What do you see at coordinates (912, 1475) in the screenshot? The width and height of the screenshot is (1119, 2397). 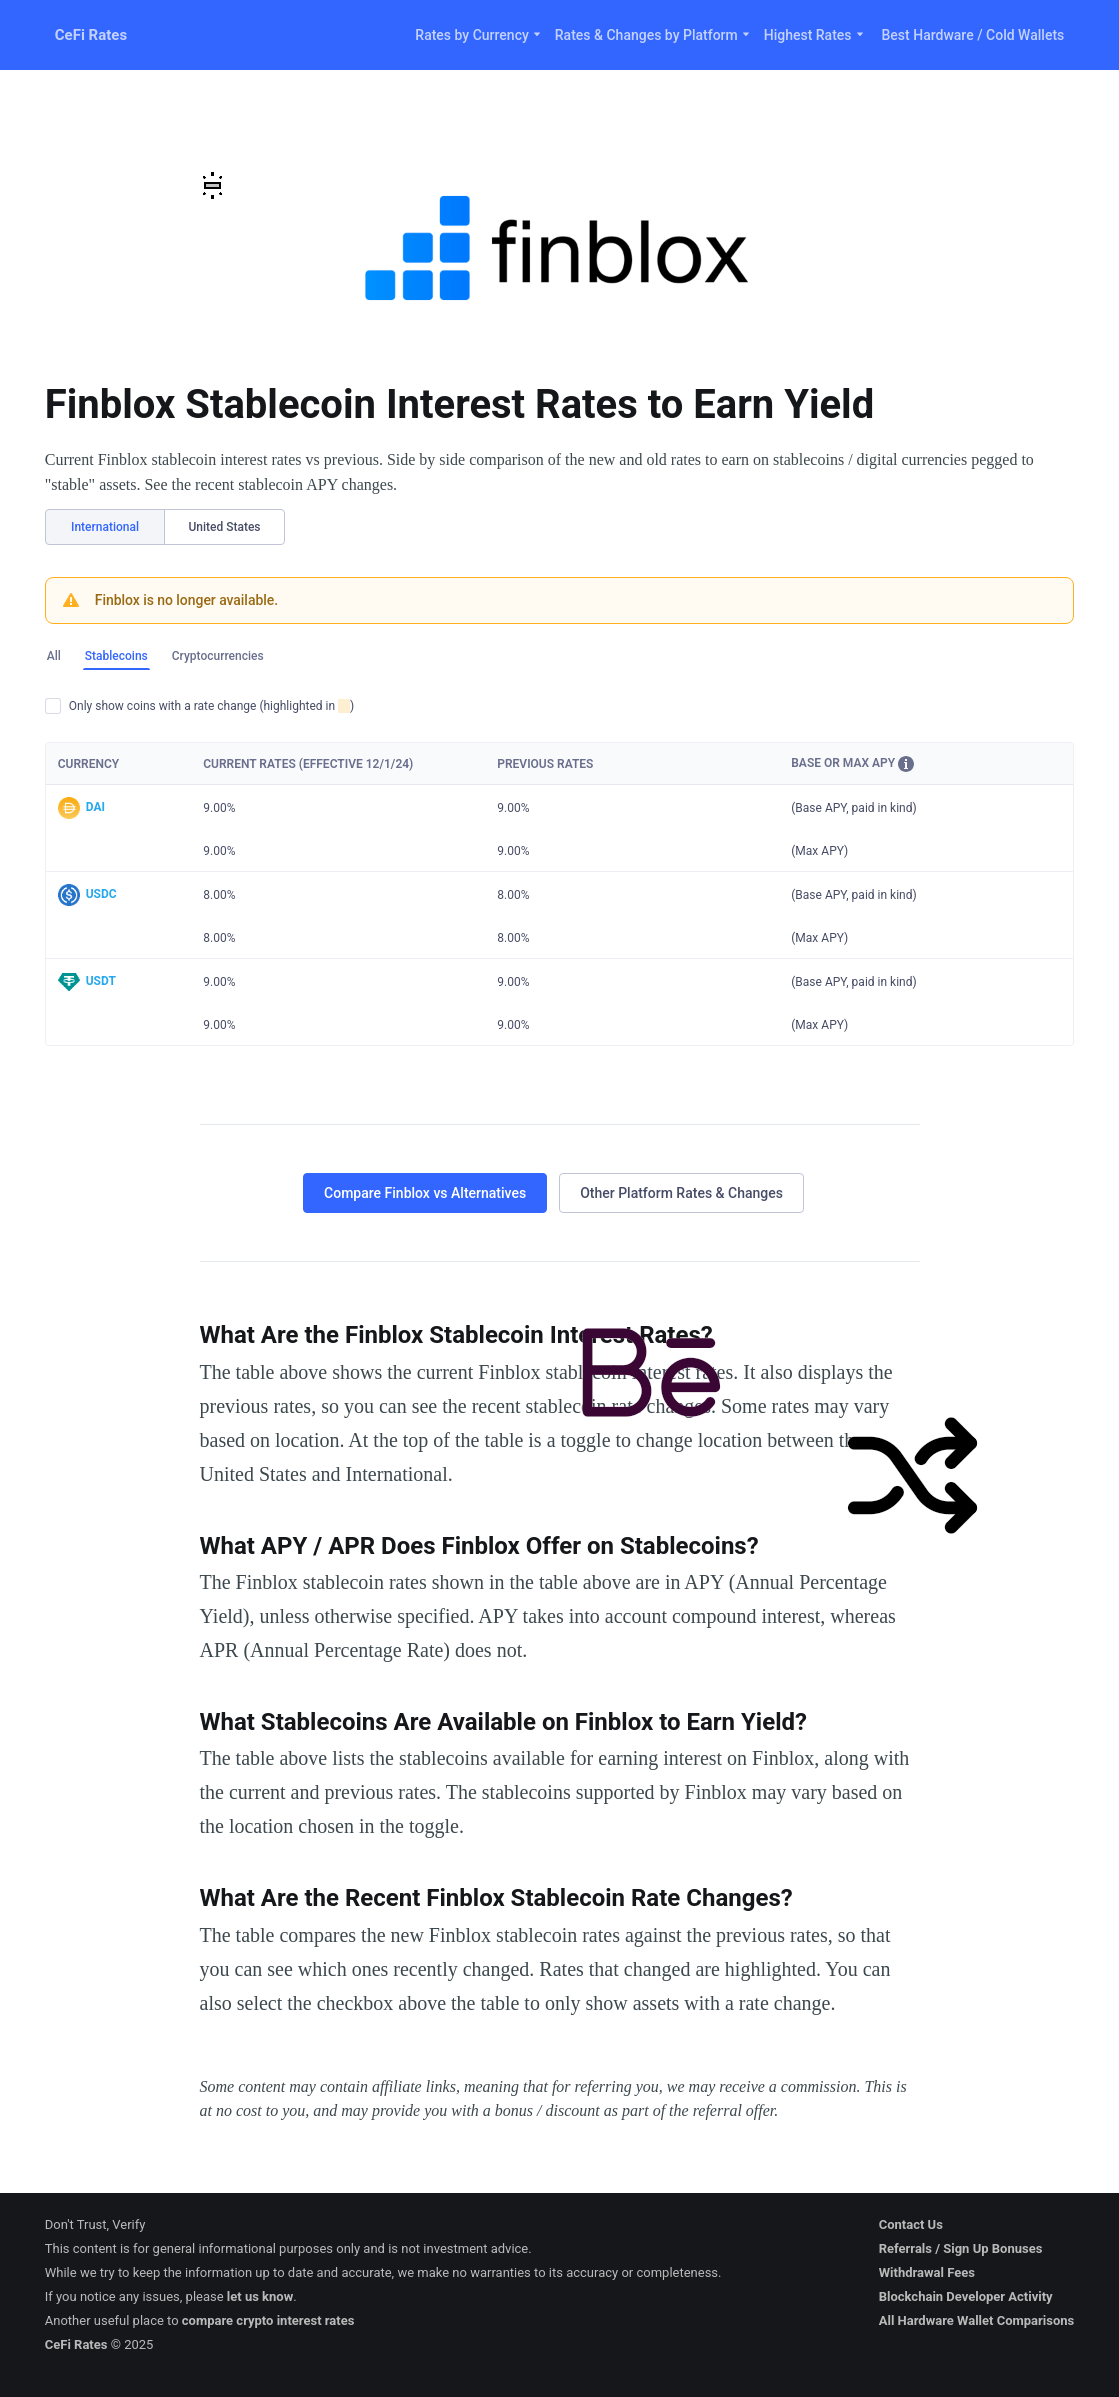 I see `shuffle or randomize content` at bounding box center [912, 1475].